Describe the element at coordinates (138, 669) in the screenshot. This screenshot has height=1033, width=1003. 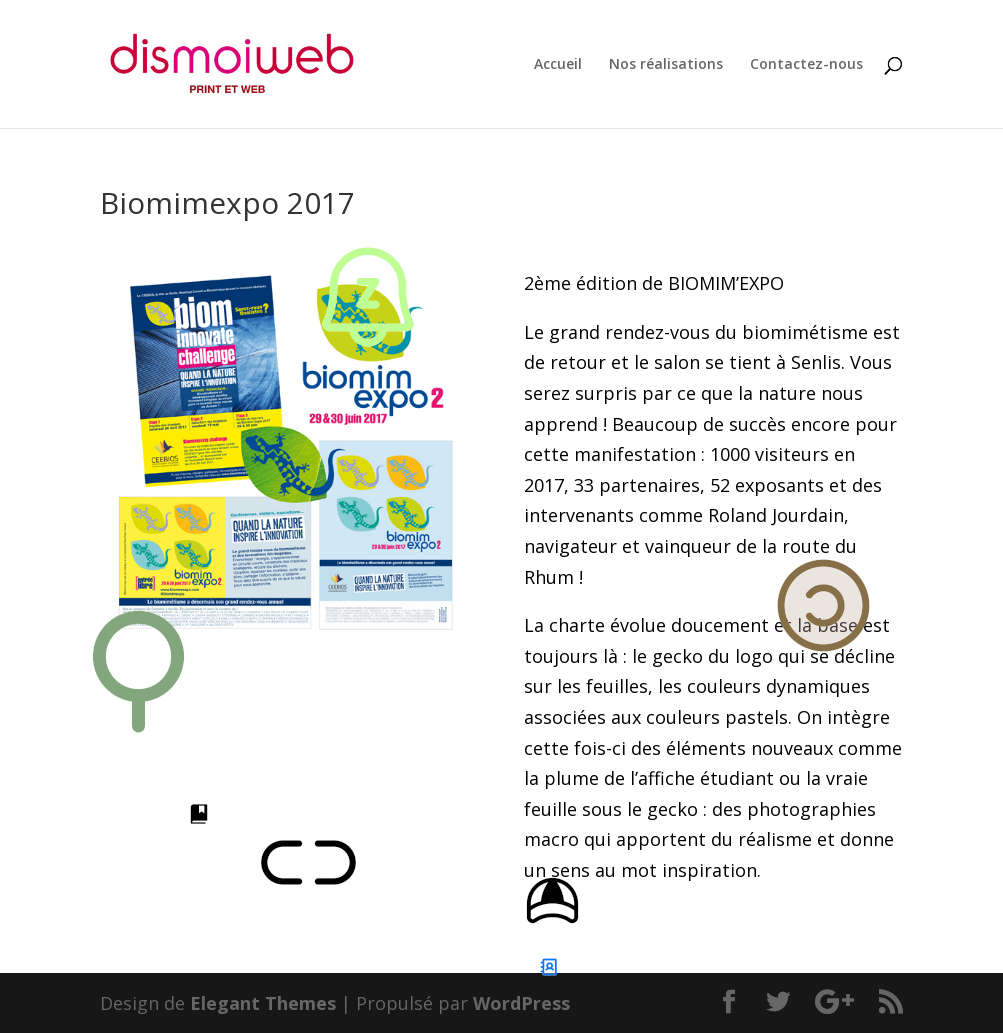
I see `select neuter or non-binary gender option` at that location.